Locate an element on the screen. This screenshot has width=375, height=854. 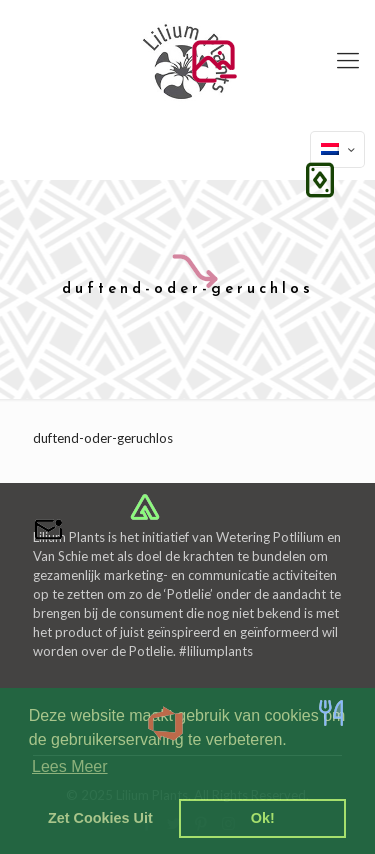
Adobe brand logo is located at coordinates (145, 507).